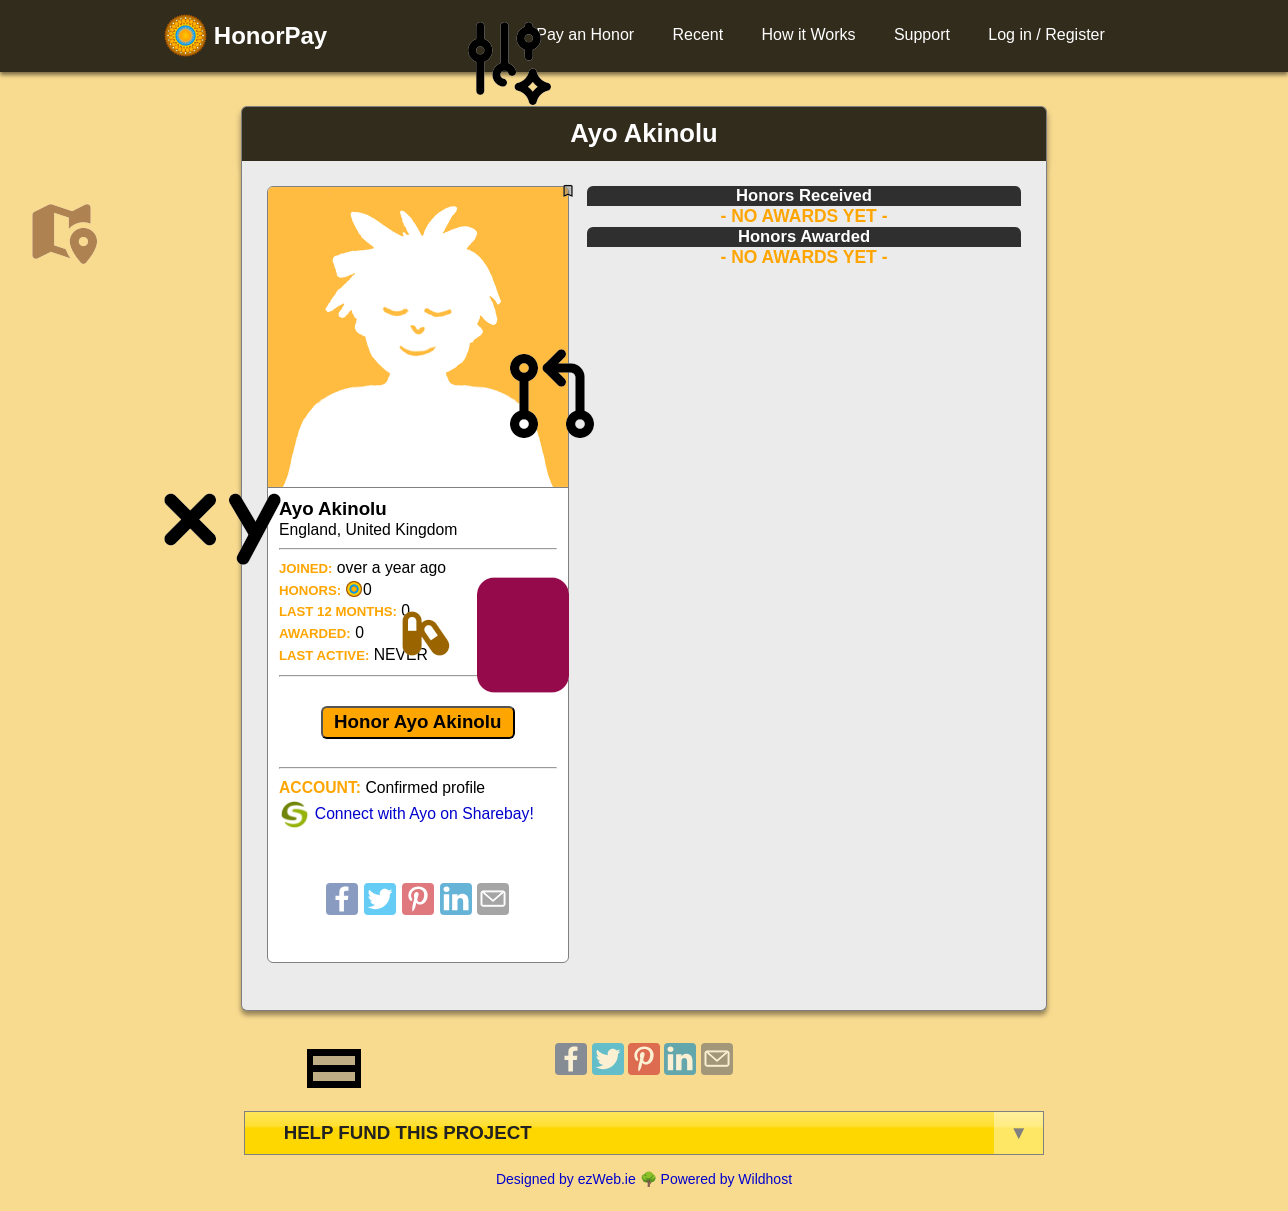 The height and width of the screenshot is (1211, 1288). I want to click on bookmark this item, so click(568, 191).